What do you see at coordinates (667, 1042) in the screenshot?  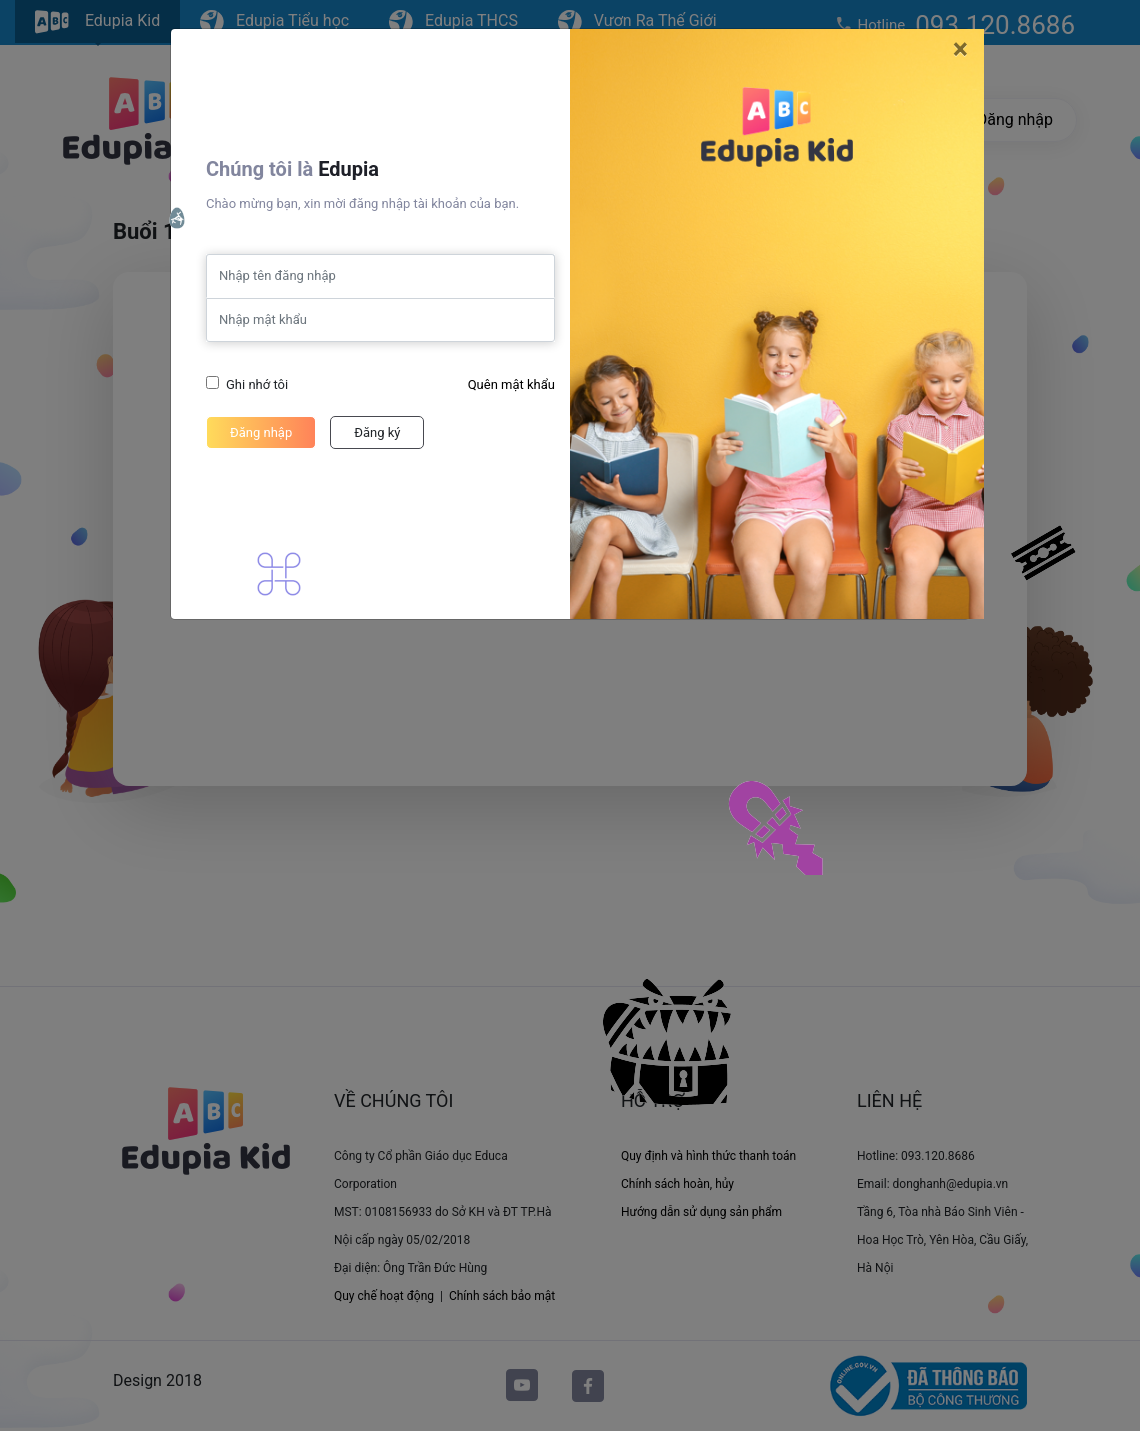 I see `a trapped or dangerous treasure chest in a game` at bounding box center [667, 1042].